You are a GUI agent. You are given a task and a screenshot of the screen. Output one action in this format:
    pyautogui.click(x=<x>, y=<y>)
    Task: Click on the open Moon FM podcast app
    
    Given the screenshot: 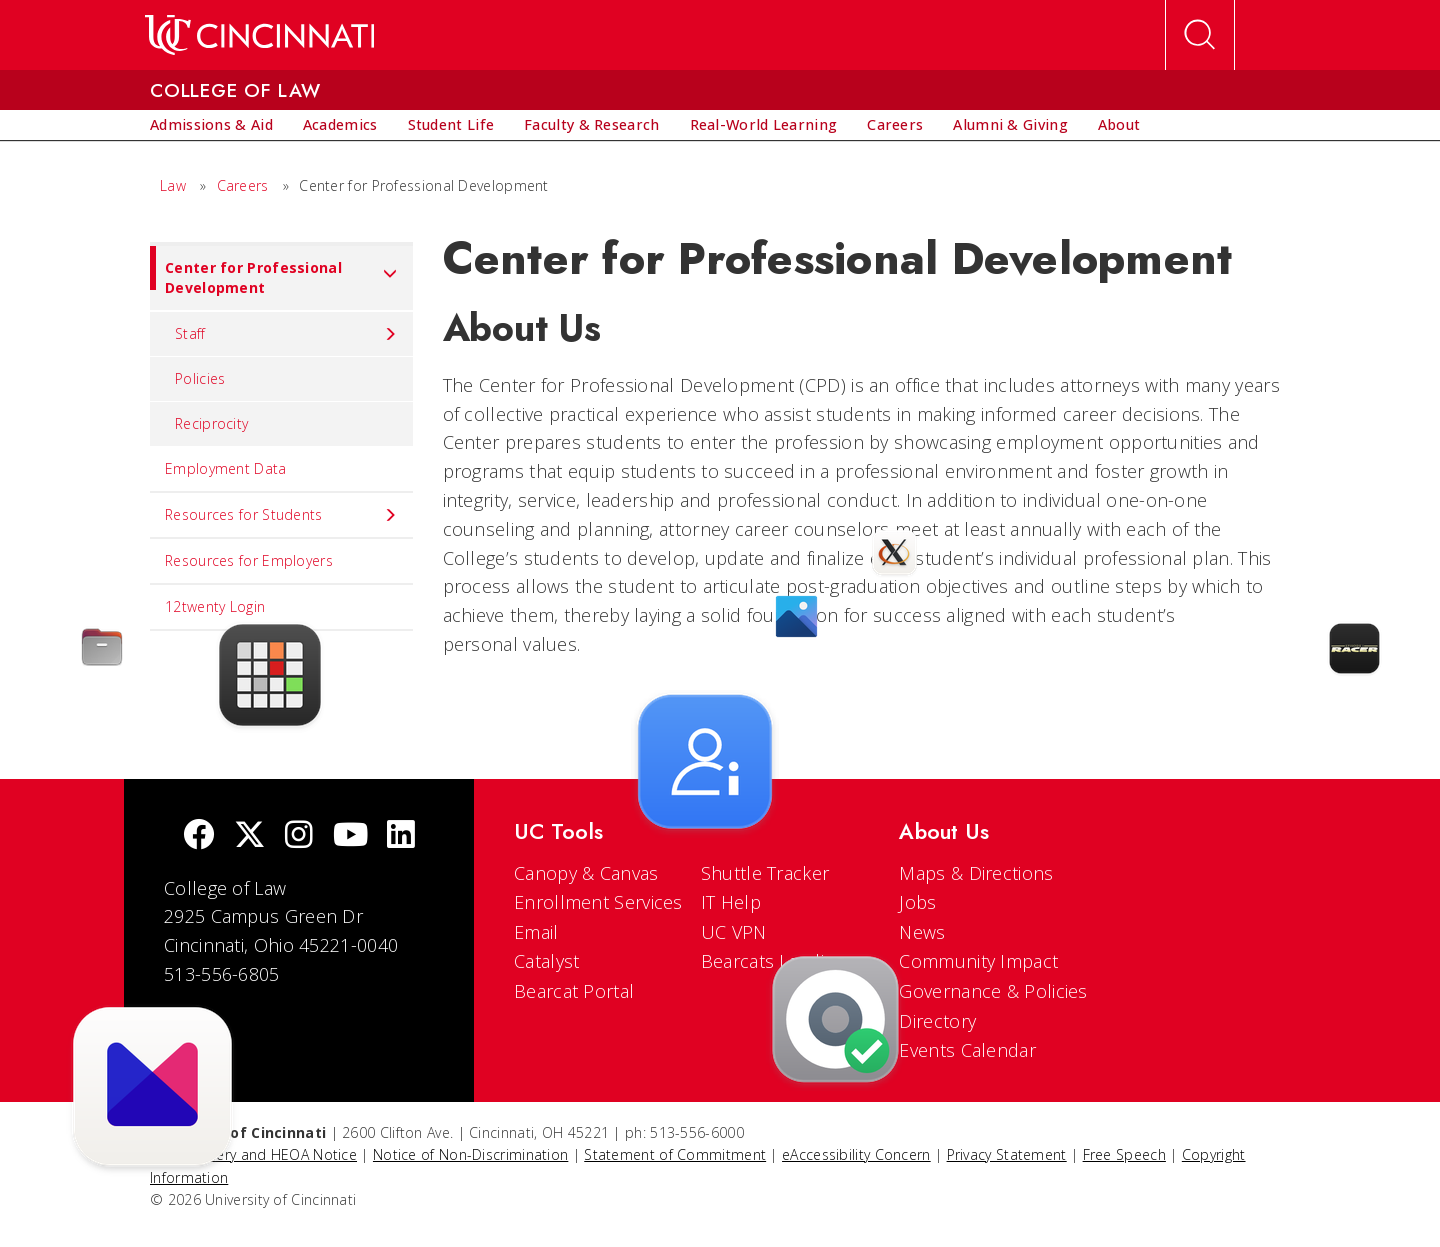 What is the action you would take?
    pyautogui.click(x=152, y=1086)
    